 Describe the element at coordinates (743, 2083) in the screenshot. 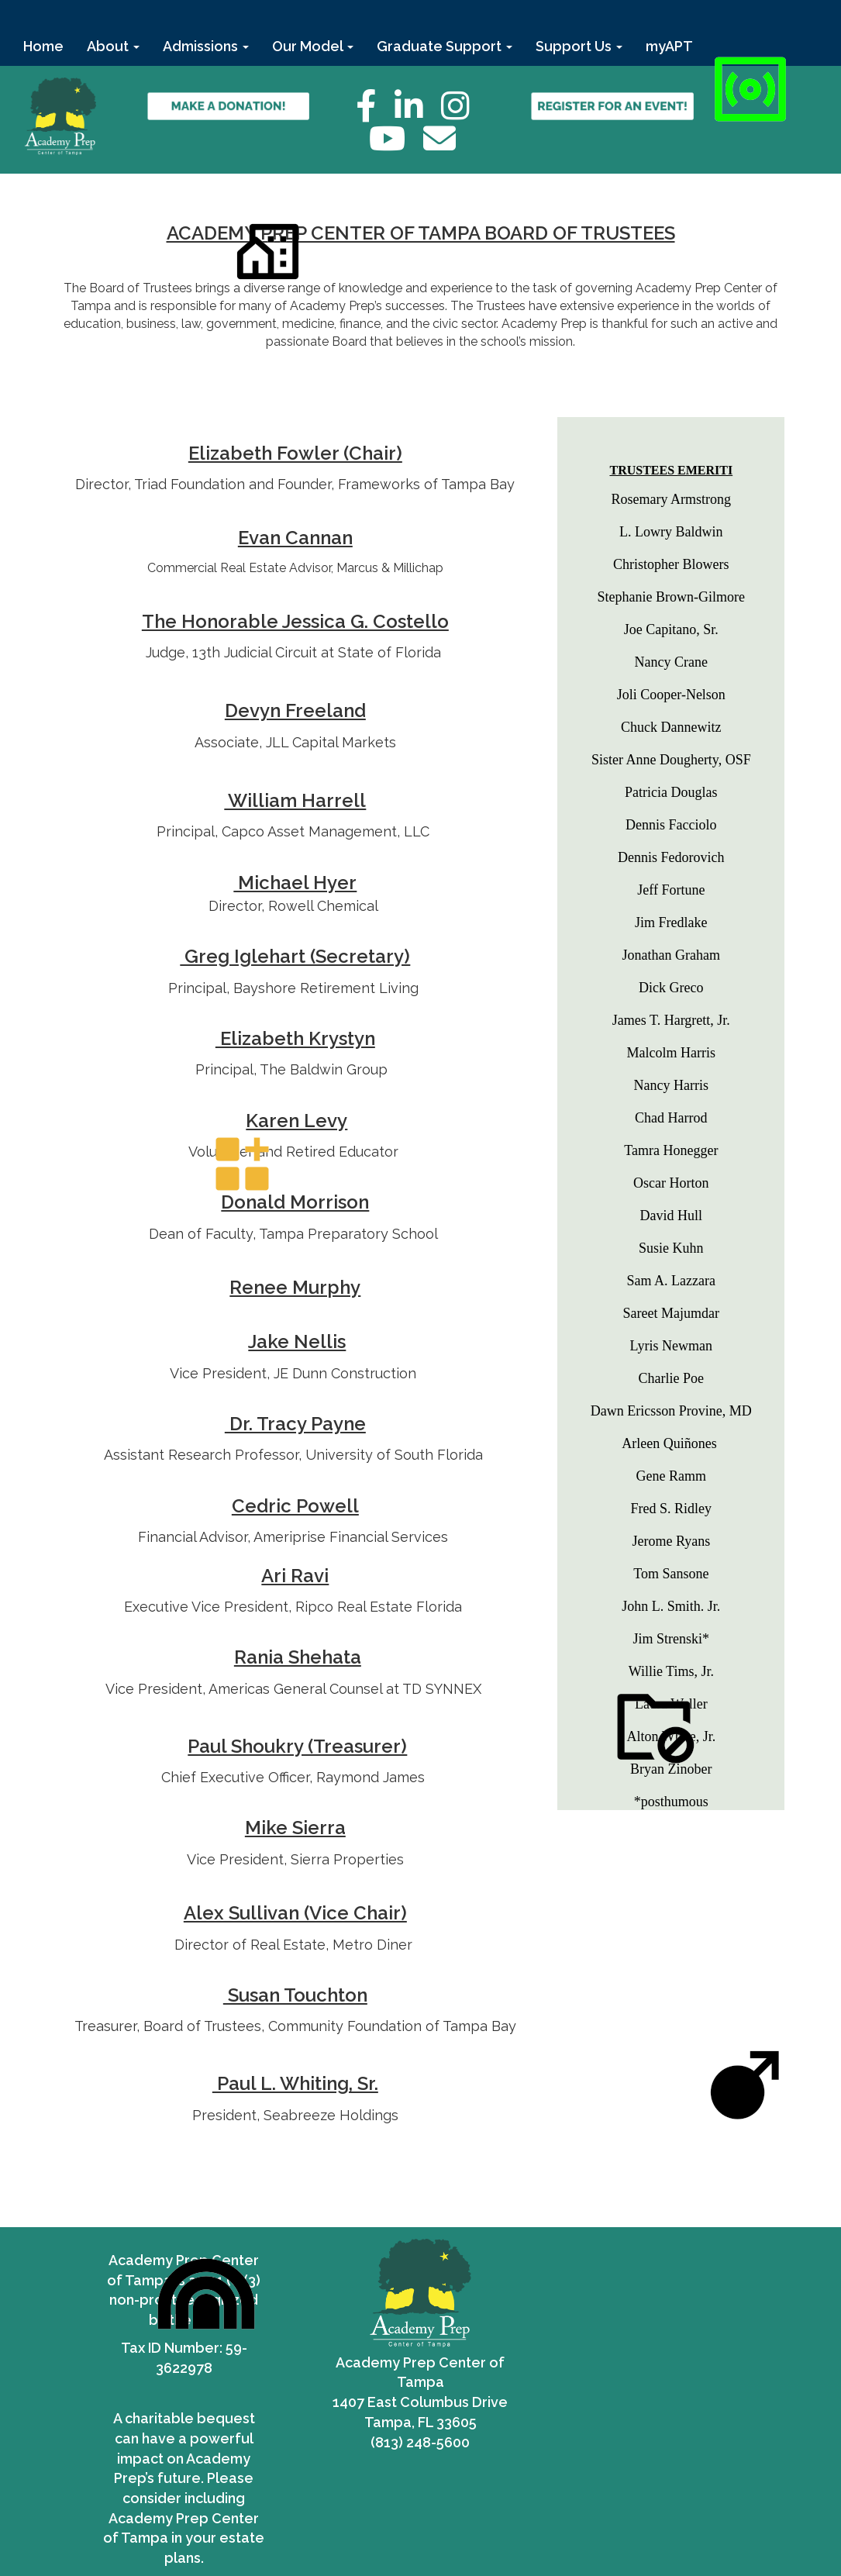

I see `indicates male or men's section` at that location.